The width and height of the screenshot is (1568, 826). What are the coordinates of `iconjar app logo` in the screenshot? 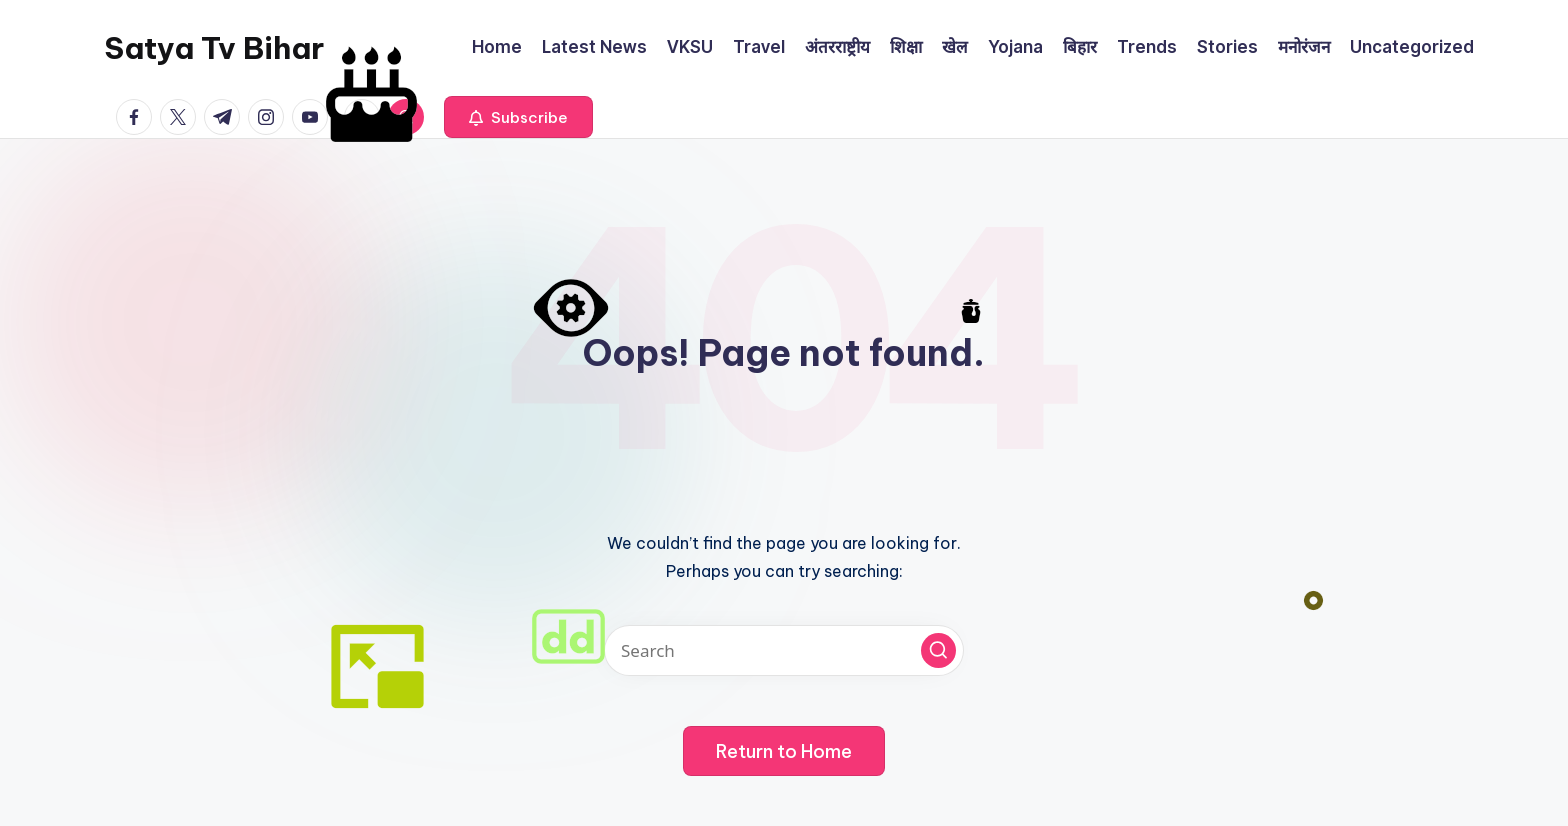 It's located at (971, 311).